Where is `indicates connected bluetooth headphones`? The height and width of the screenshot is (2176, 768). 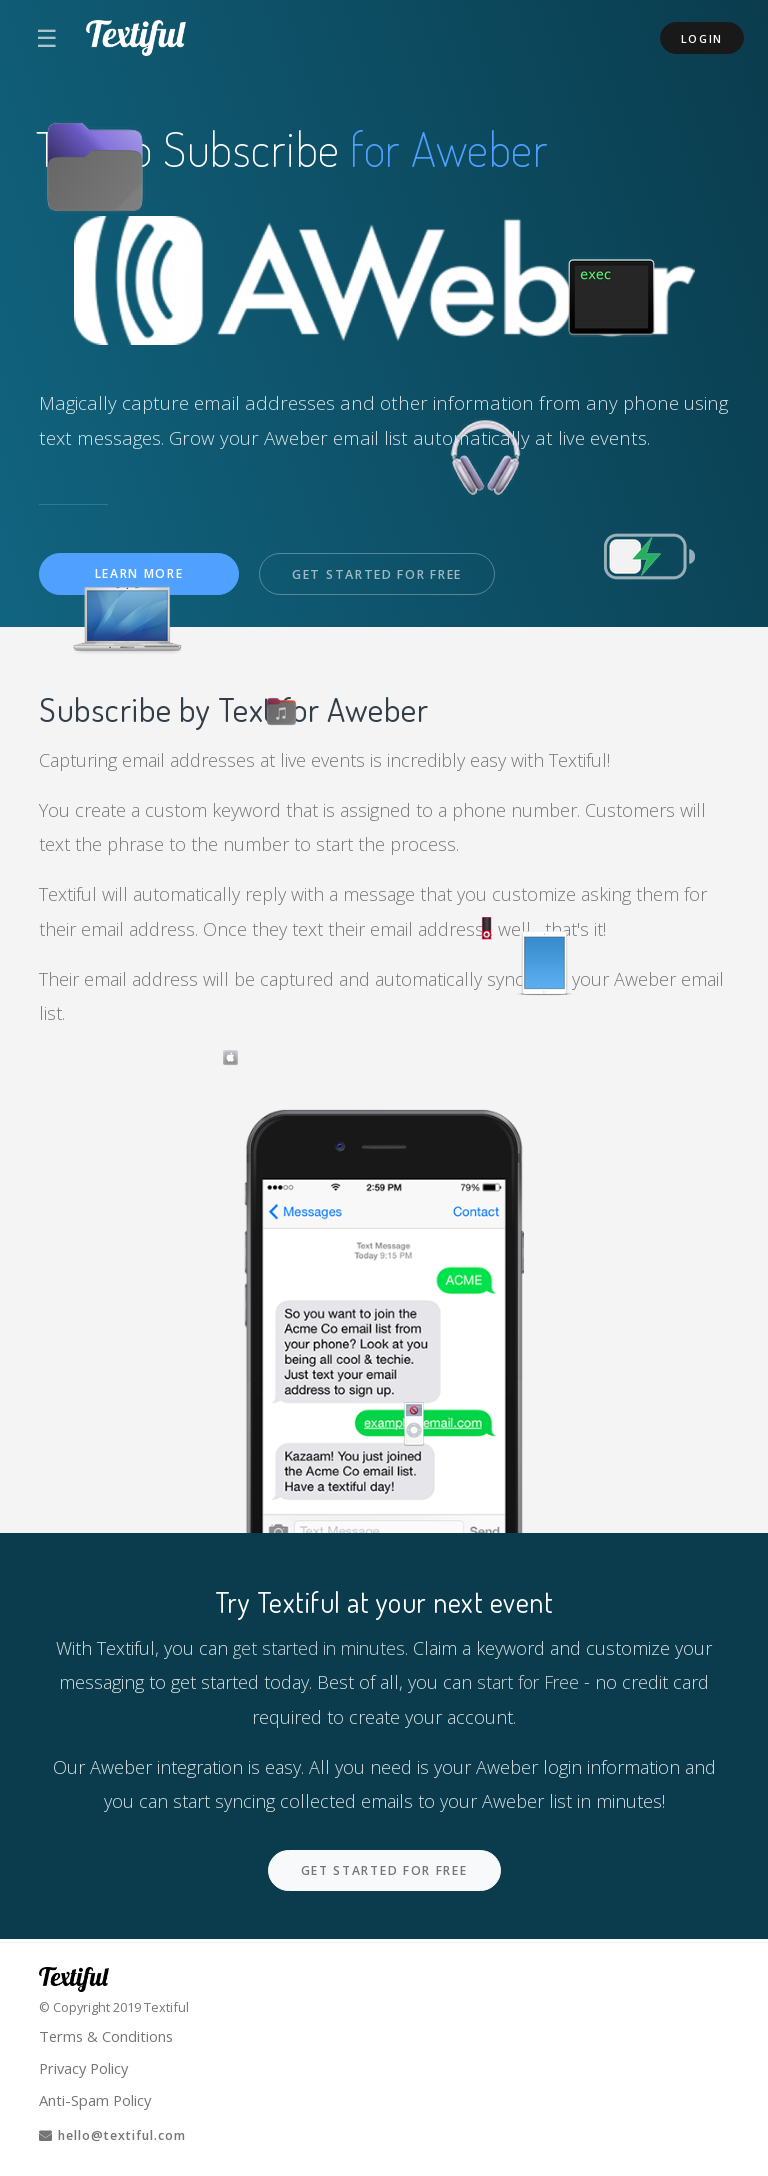
indicates connected bluetooth headphones is located at coordinates (485, 457).